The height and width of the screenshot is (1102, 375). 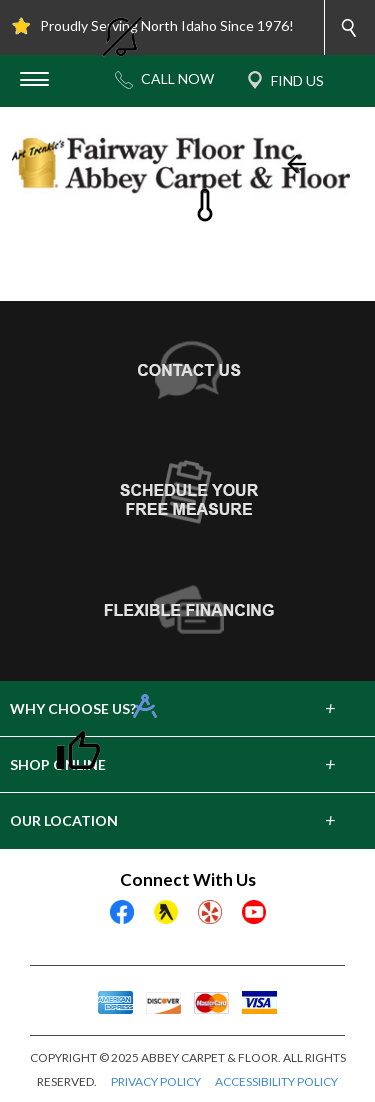 What do you see at coordinates (121, 37) in the screenshot?
I see `mute notifications` at bounding box center [121, 37].